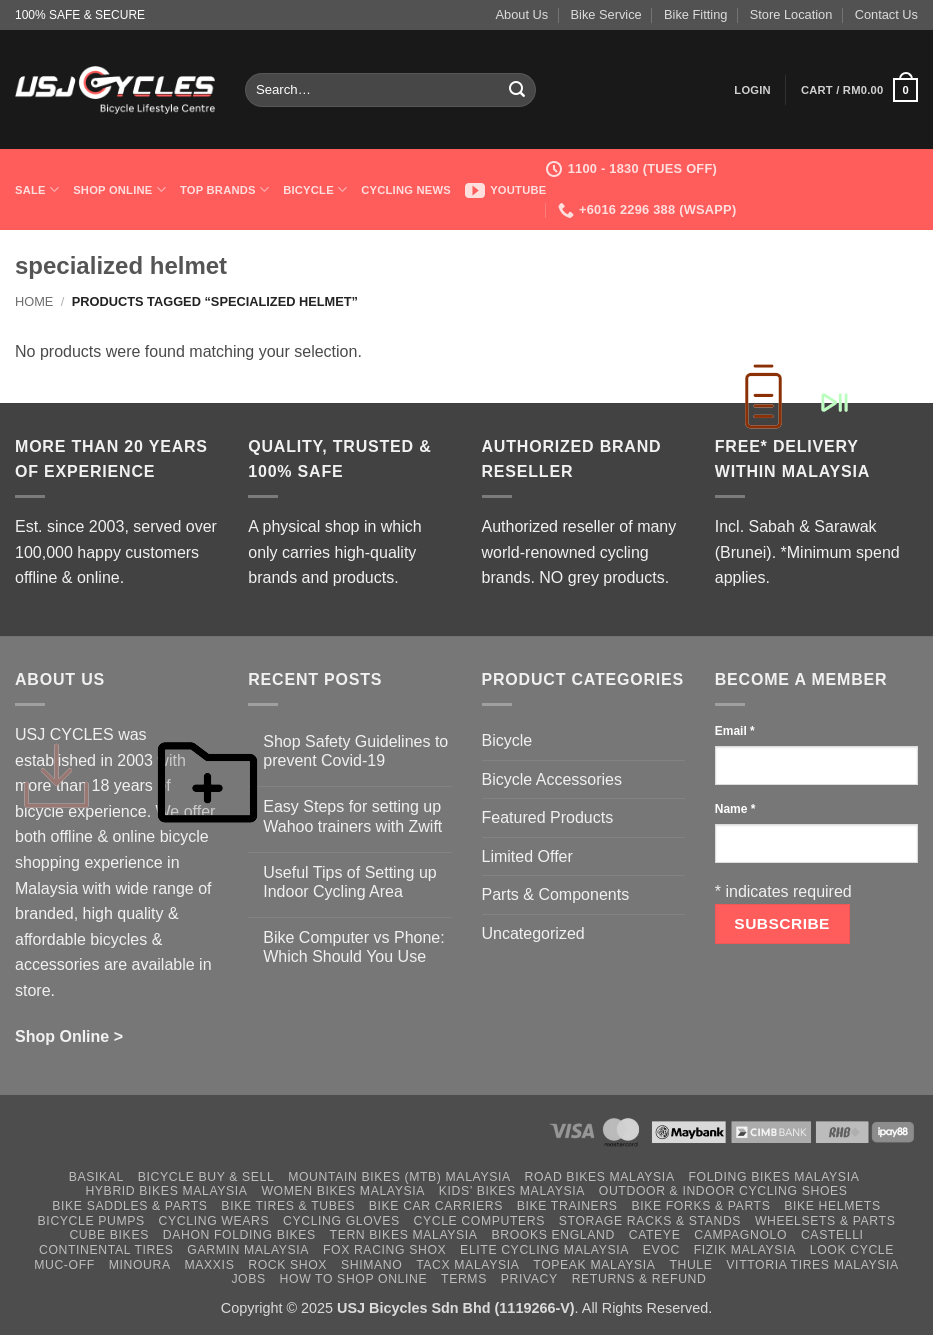  Describe the element at coordinates (207, 780) in the screenshot. I see `create a new folder` at that location.